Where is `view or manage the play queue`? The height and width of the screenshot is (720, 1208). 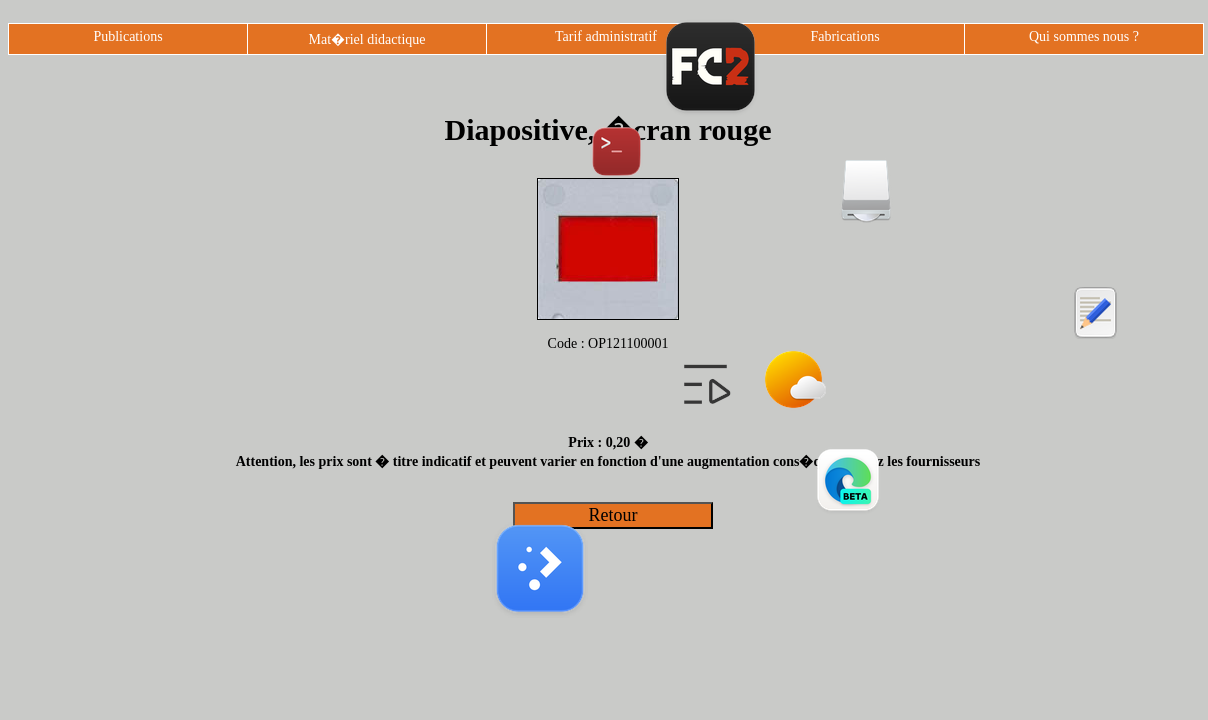
view or manage the play queue is located at coordinates (705, 382).